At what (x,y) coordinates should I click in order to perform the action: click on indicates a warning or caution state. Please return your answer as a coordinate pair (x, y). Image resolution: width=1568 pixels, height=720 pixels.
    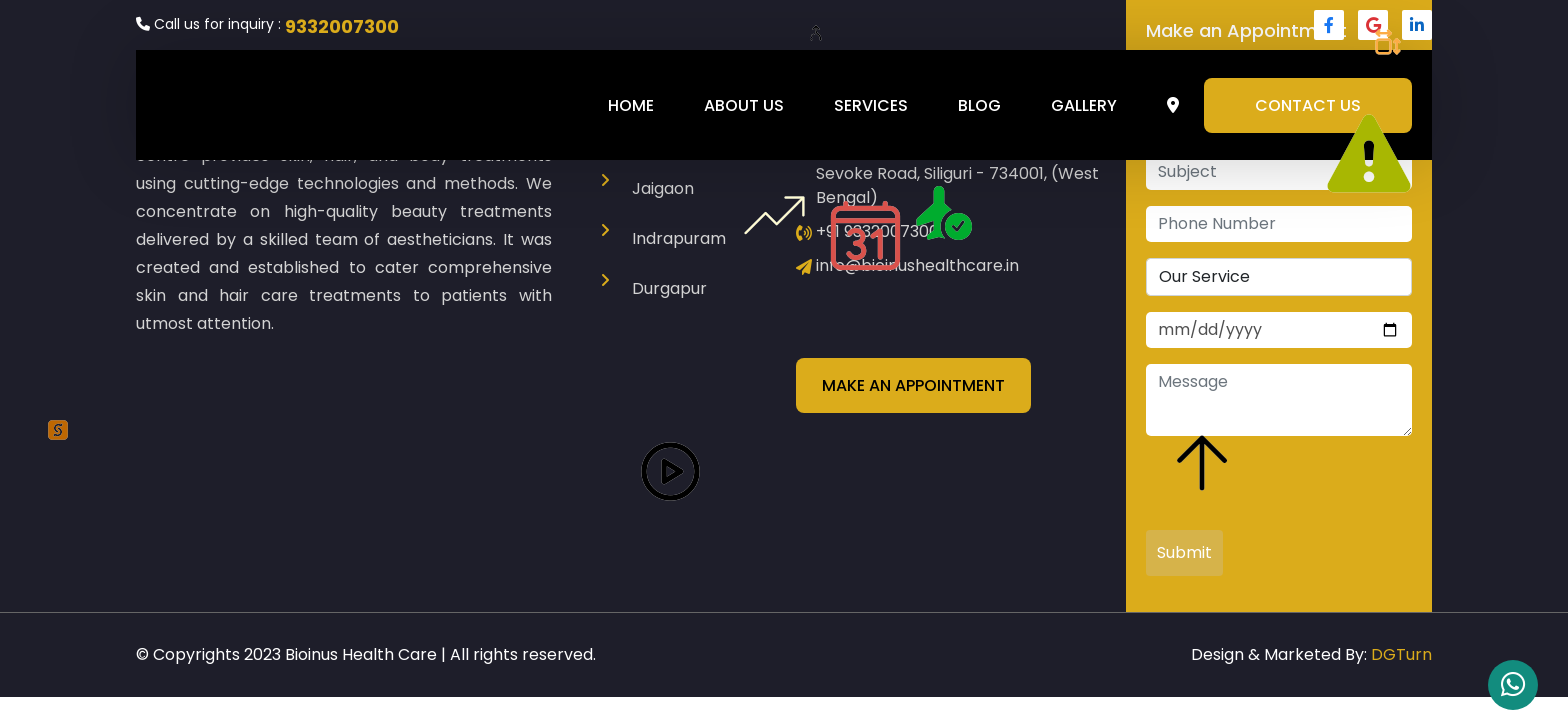
    Looking at the image, I should click on (1369, 156).